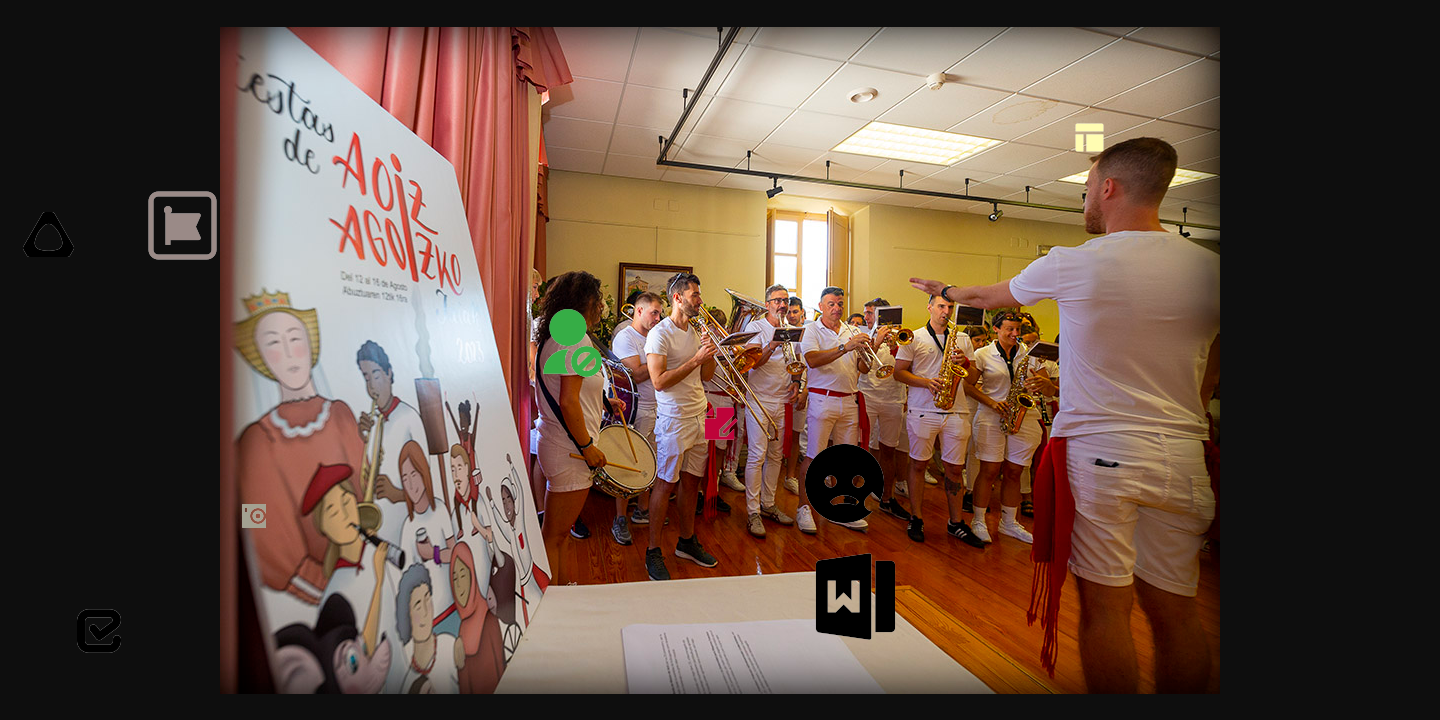  What do you see at coordinates (844, 483) in the screenshot?
I see `indicate negative feedback or dissatisfaction` at bounding box center [844, 483].